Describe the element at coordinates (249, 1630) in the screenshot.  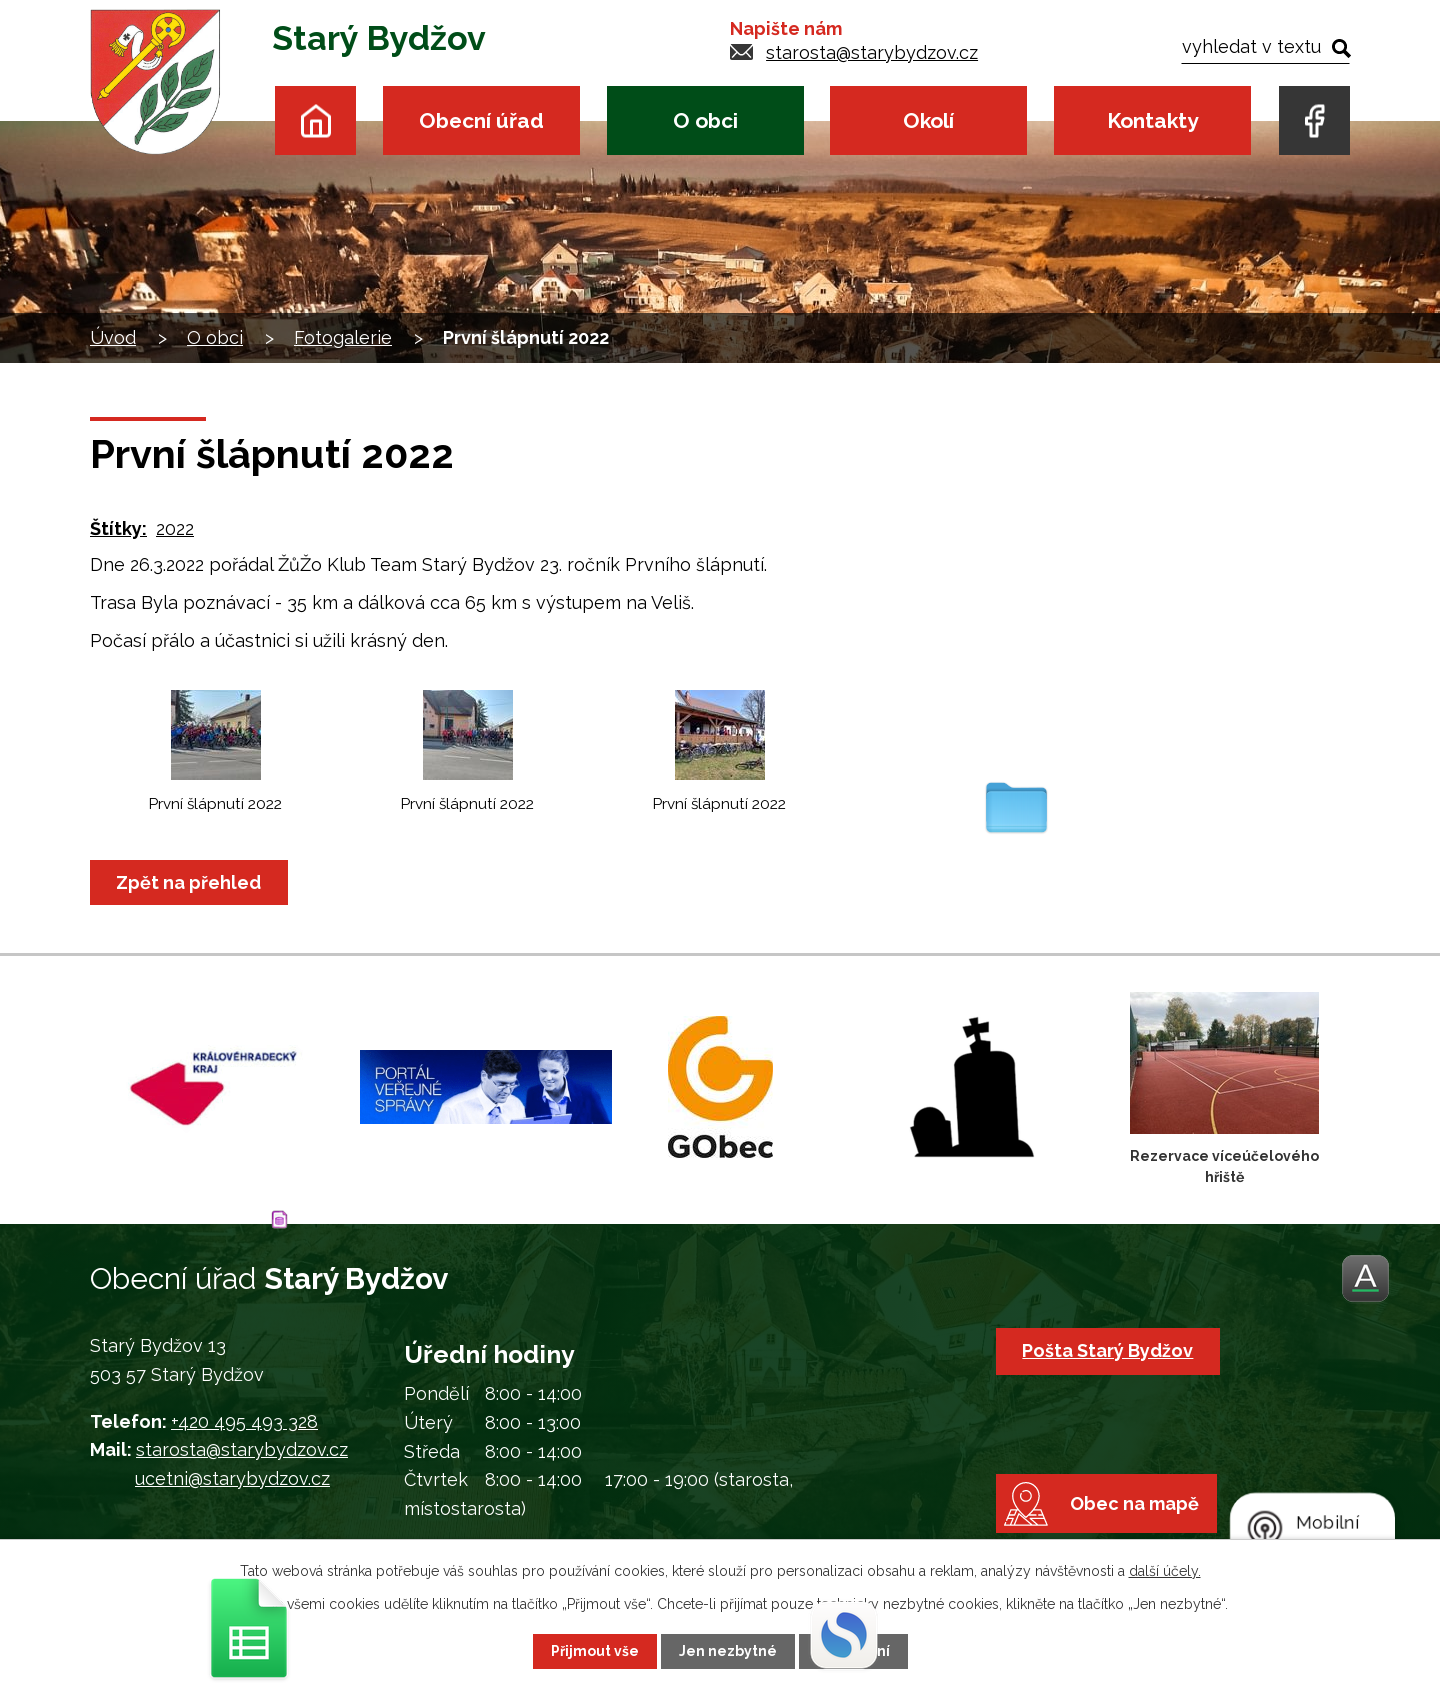
I see `open an opendocument spreadsheet template file` at that location.